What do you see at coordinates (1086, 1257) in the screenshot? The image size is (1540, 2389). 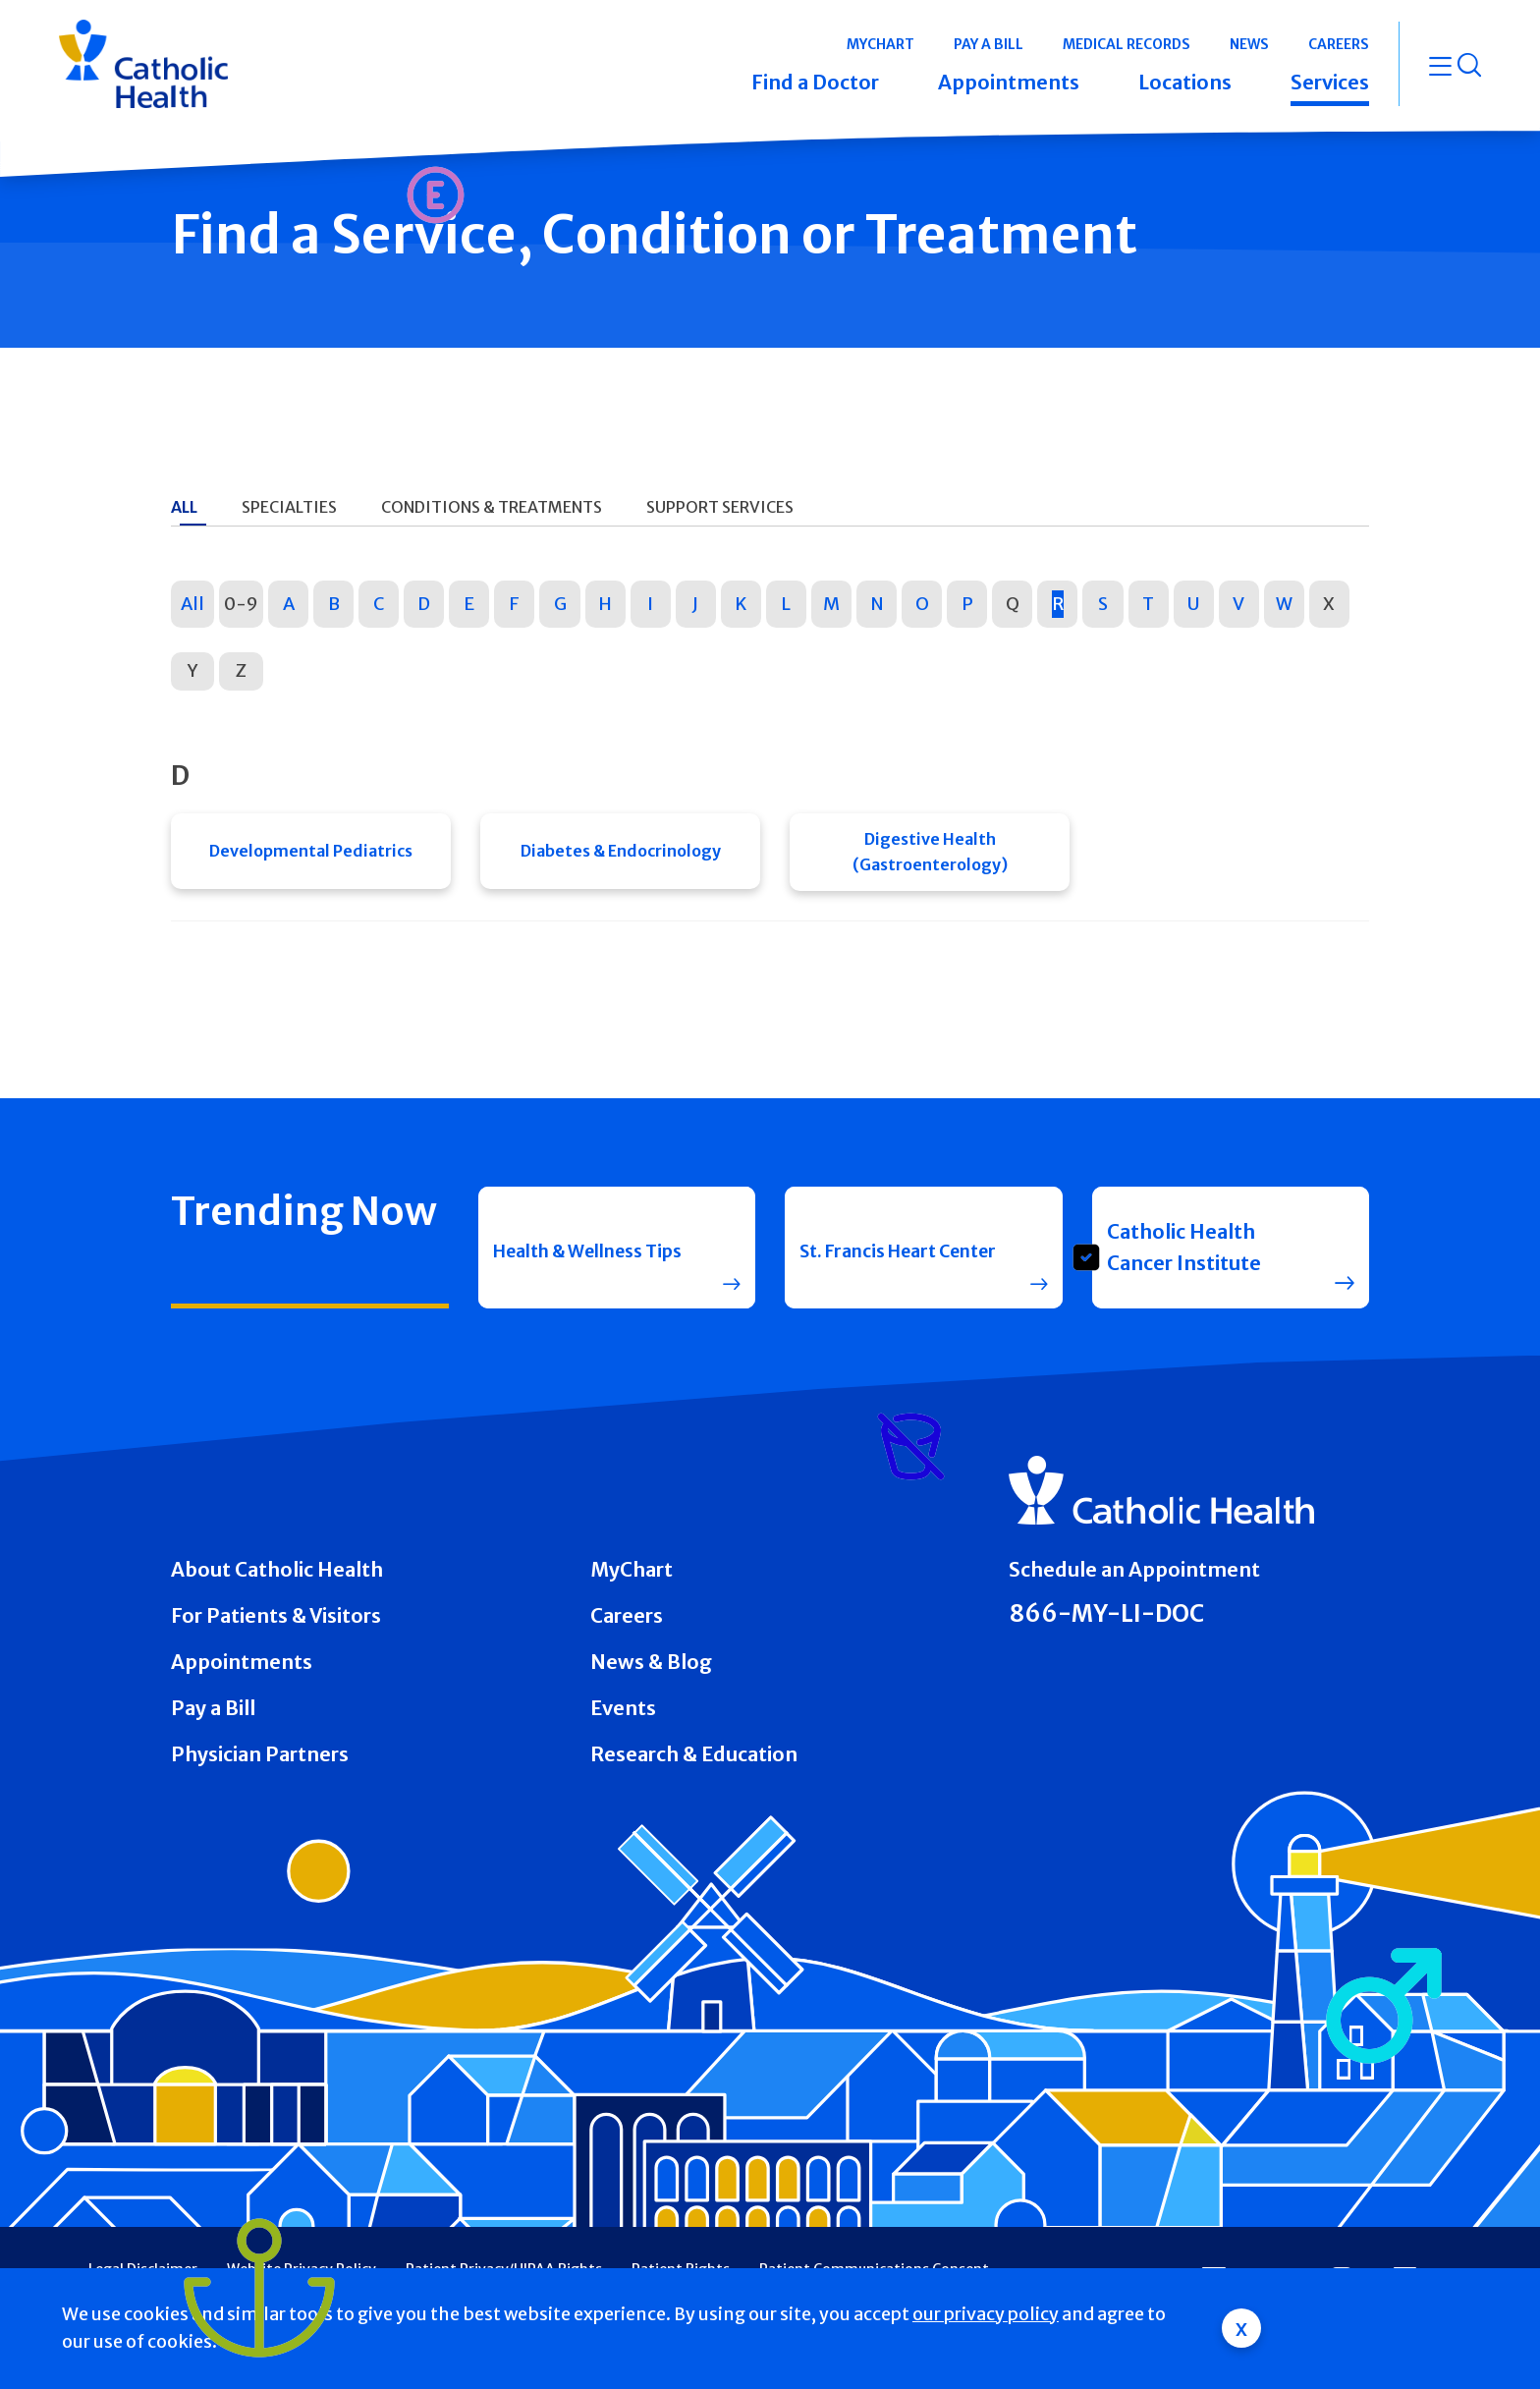 I see `mark task as complete` at bounding box center [1086, 1257].